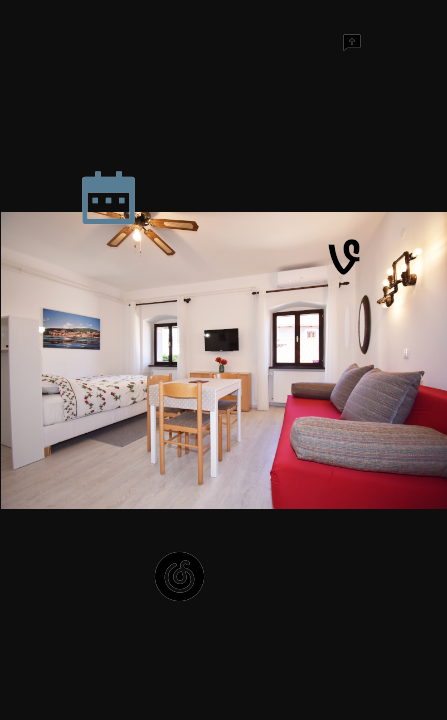 The width and height of the screenshot is (447, 720). Describe the element at coordinates (108, 200) in the screenshot. I see `view calendar or scheduled events` at that location.